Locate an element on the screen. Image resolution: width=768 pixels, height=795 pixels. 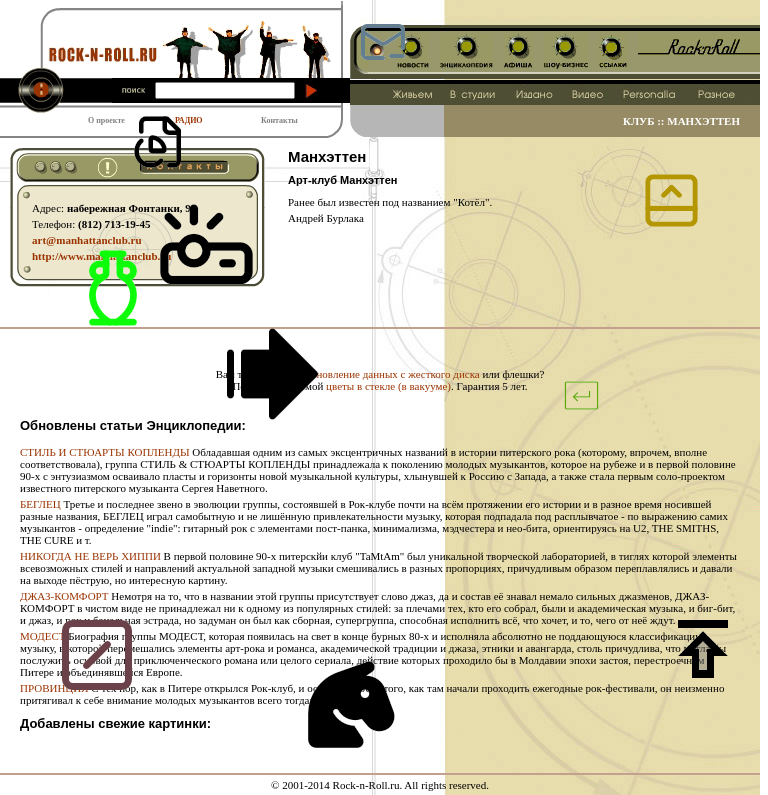
expand or open bottom panel is located at coordinates (671, 200).